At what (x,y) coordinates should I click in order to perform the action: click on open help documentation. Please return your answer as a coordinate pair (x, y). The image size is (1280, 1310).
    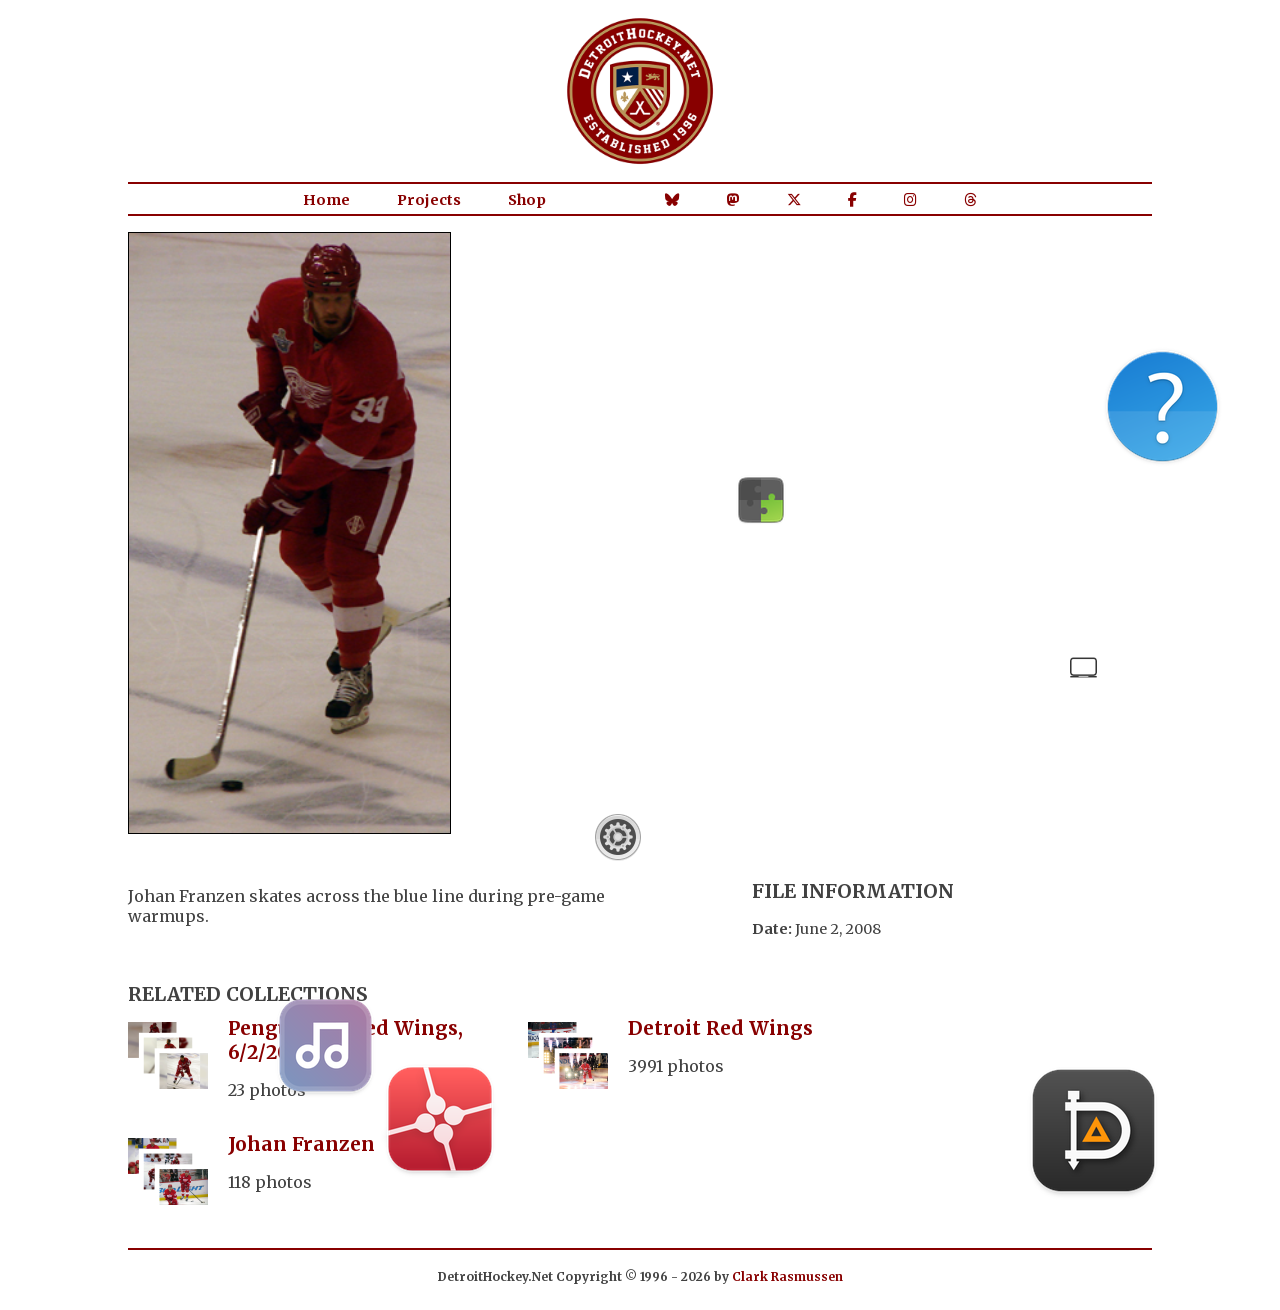
    Looking at the image, I should click on (1162, 406).